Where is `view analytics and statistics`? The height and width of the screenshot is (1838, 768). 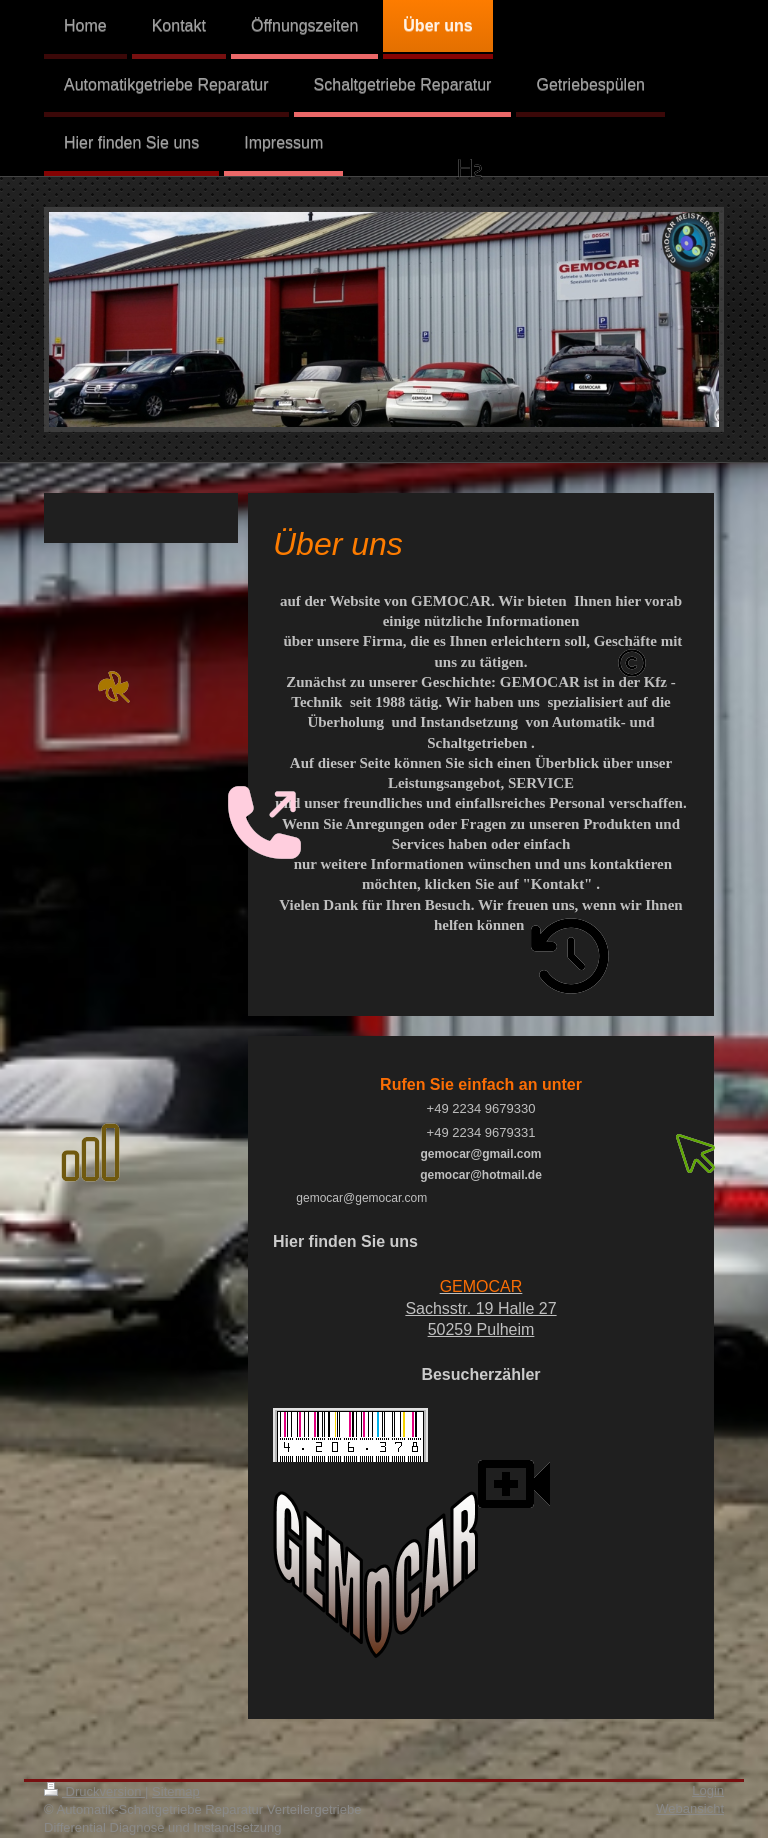 view analytics and statistics is located at coordinates (90, 1152).